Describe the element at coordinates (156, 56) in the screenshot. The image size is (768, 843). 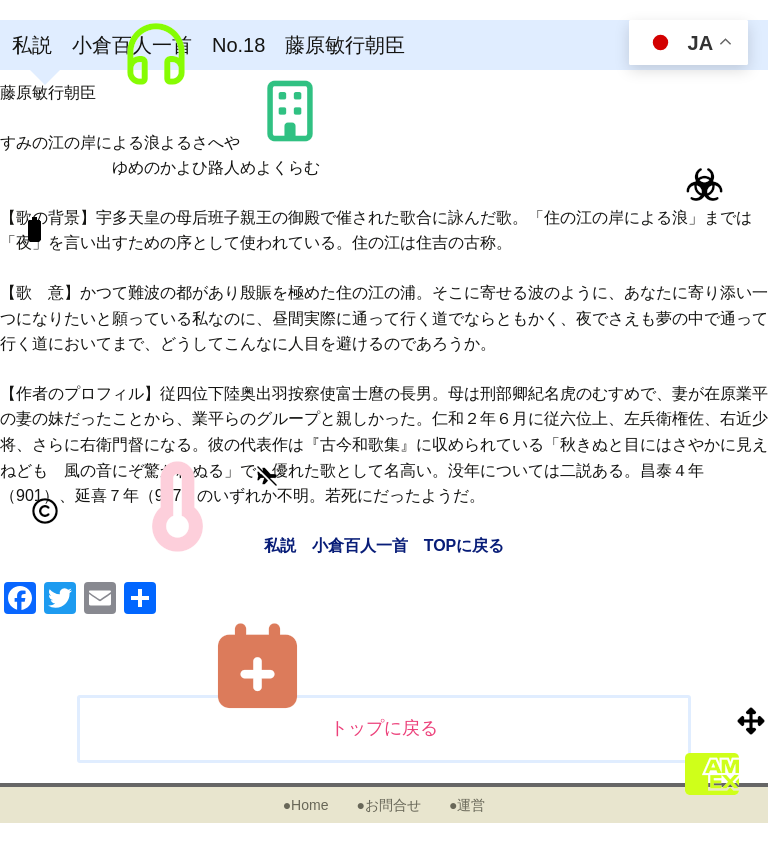
I see `listen to audio or music` at that location.